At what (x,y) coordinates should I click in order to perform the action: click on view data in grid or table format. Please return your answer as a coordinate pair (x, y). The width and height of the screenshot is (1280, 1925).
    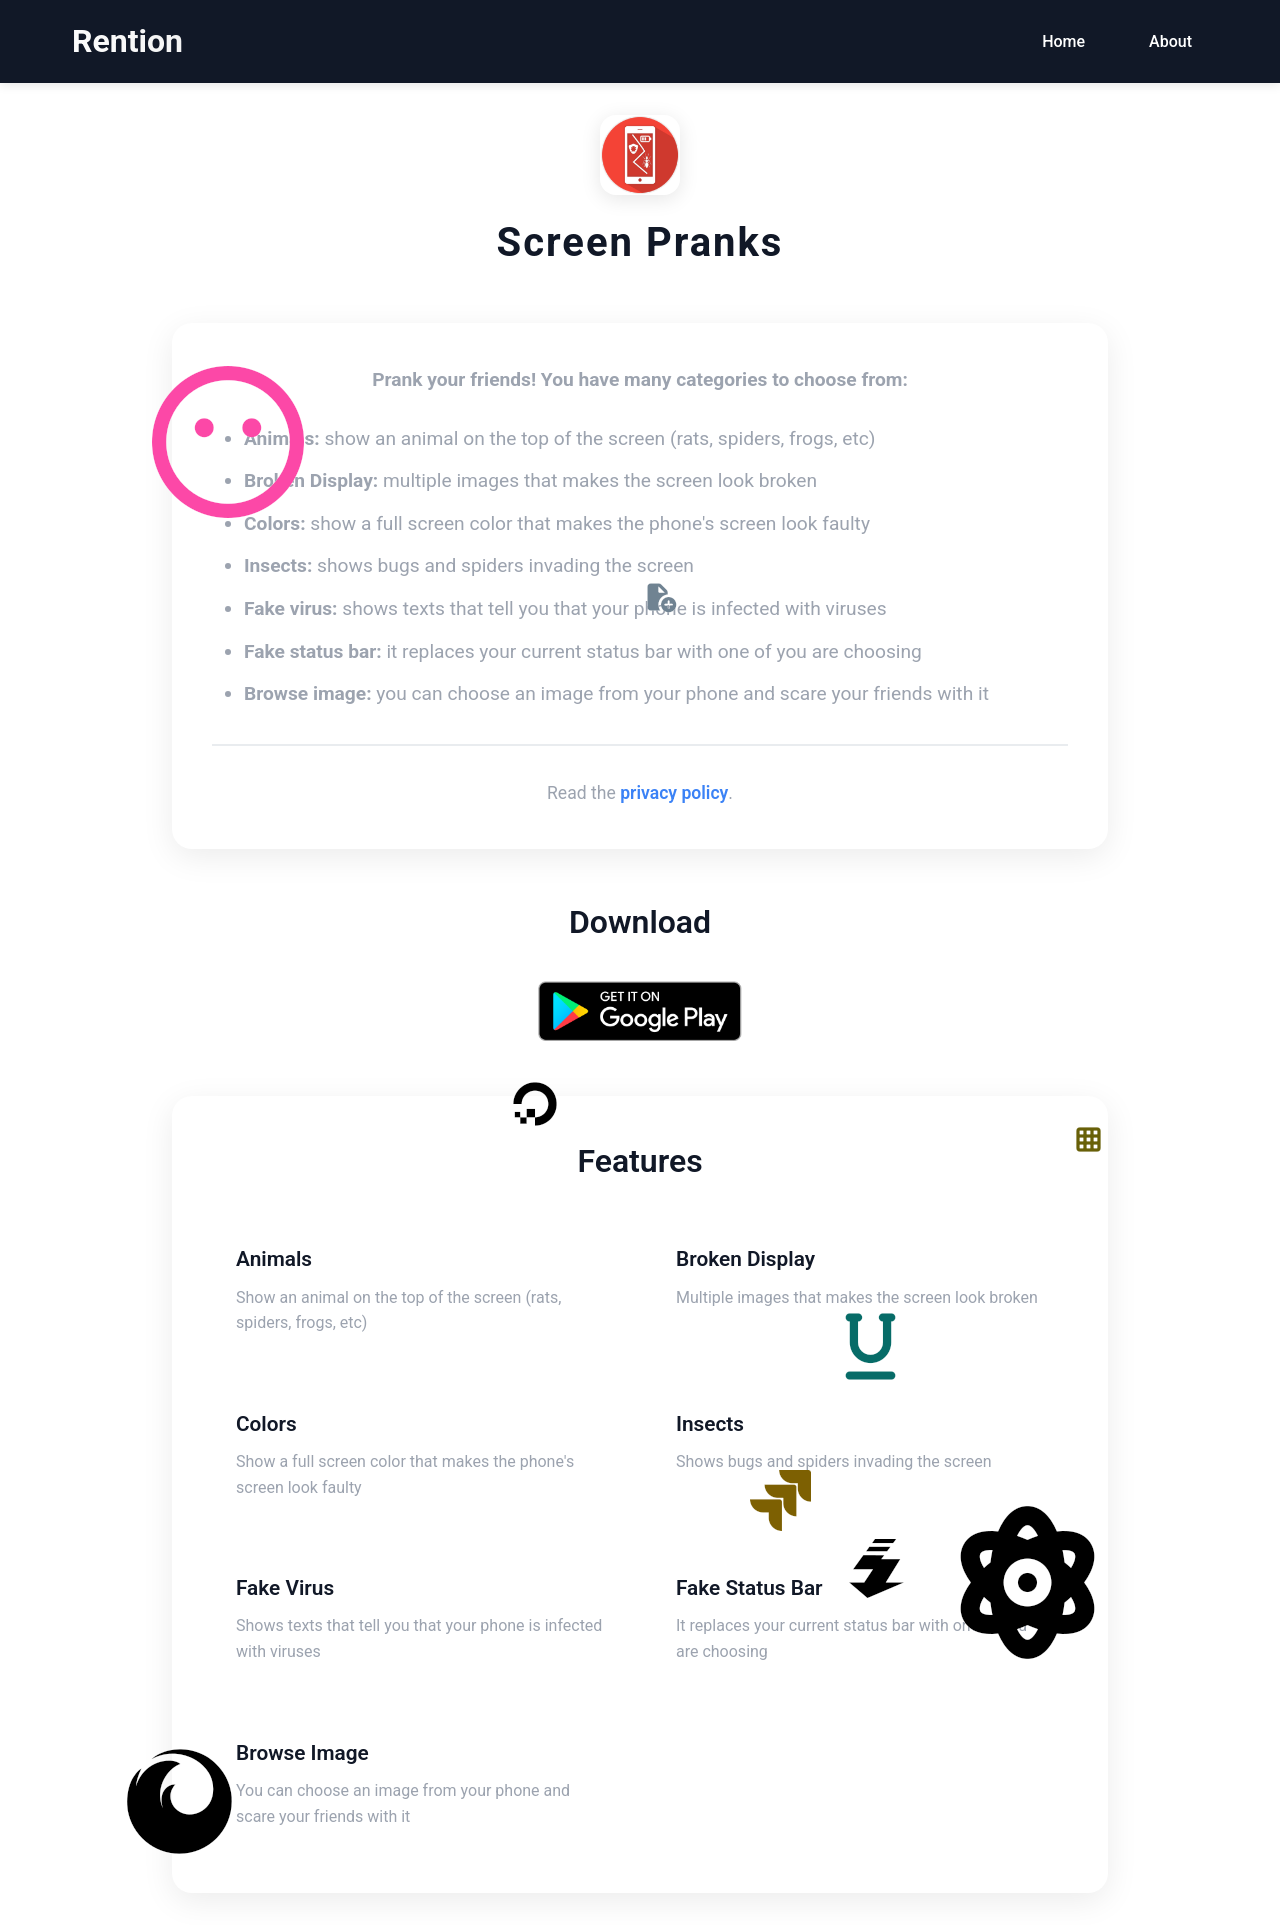
    Looking at the image, I should click on (1088, 1139).